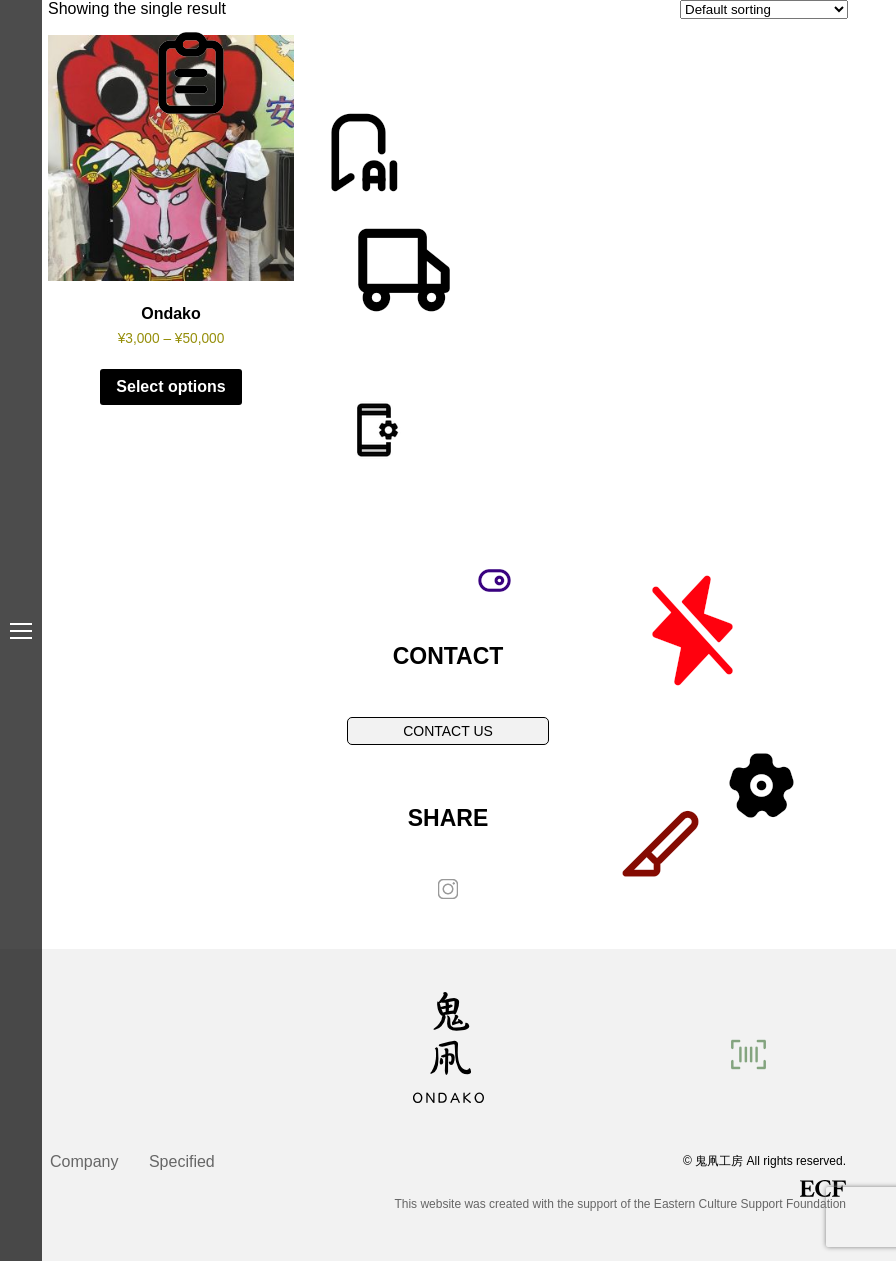 Image resolution: width=896 pixels, height=1261 pixels. Describe the element at coordinates (494, 580) in the screenshot. I see `toggle switch in the on position` at that location.